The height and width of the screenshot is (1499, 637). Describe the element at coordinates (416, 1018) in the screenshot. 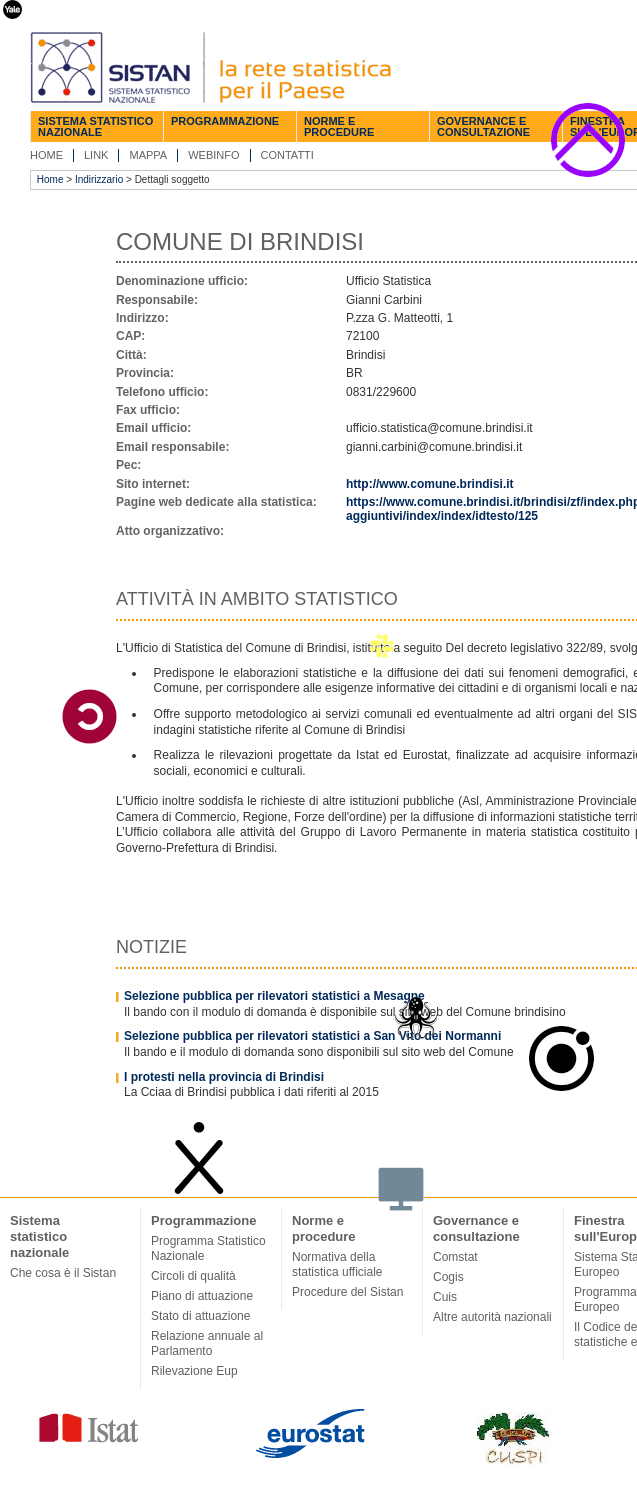

I see `testing library logo` at that location.